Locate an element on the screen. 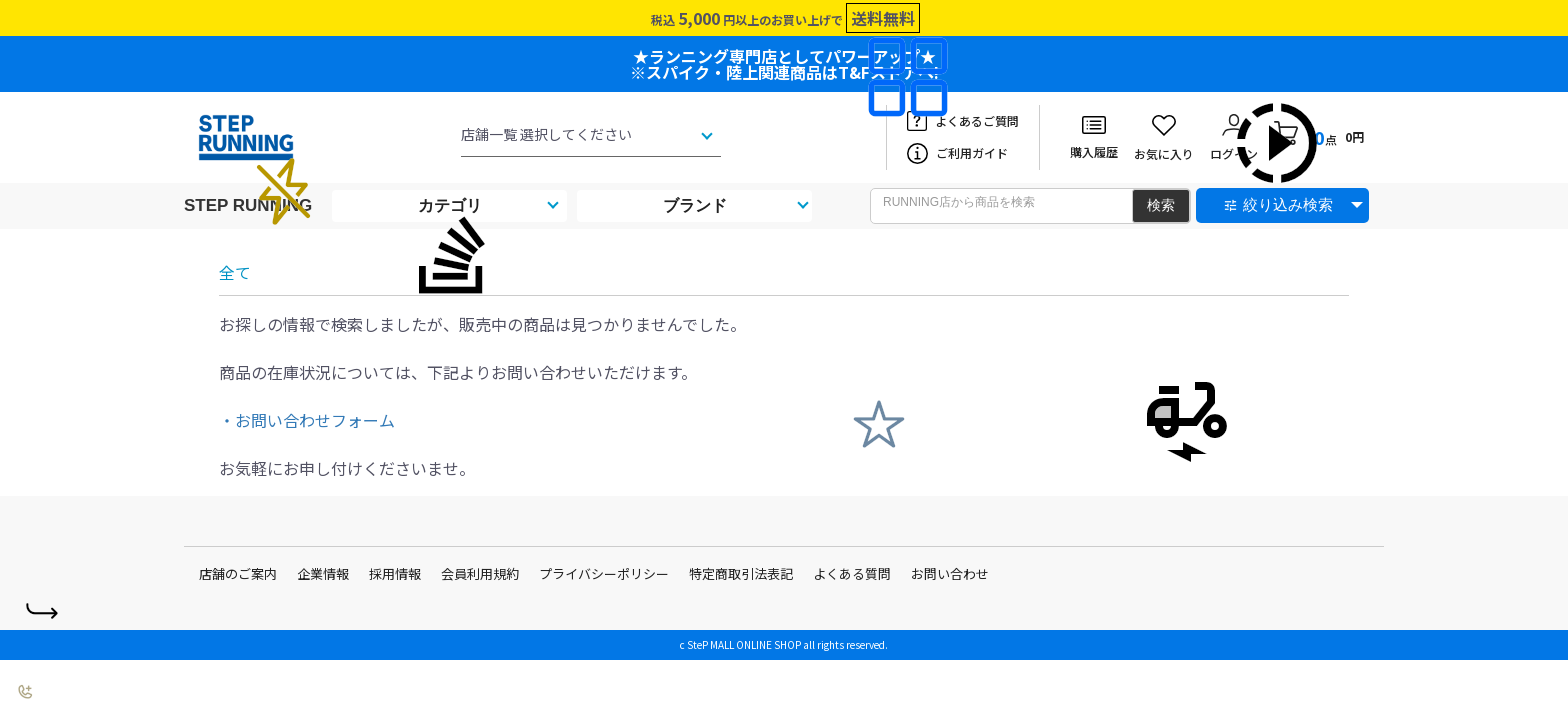  select electric moped as transportation mode is located at coordinates (1187, 418).